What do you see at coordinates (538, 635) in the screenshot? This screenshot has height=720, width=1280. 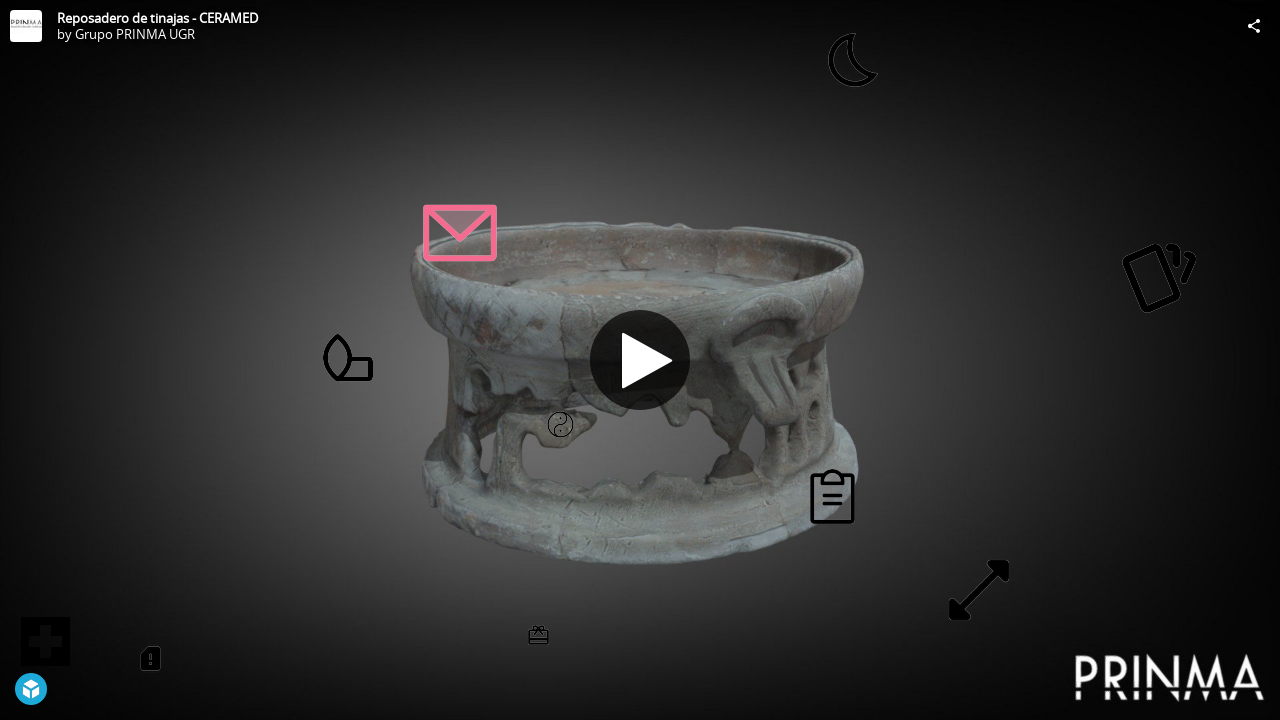 I see `redeem a gift card or voucher` at bounding box center [538, 635].